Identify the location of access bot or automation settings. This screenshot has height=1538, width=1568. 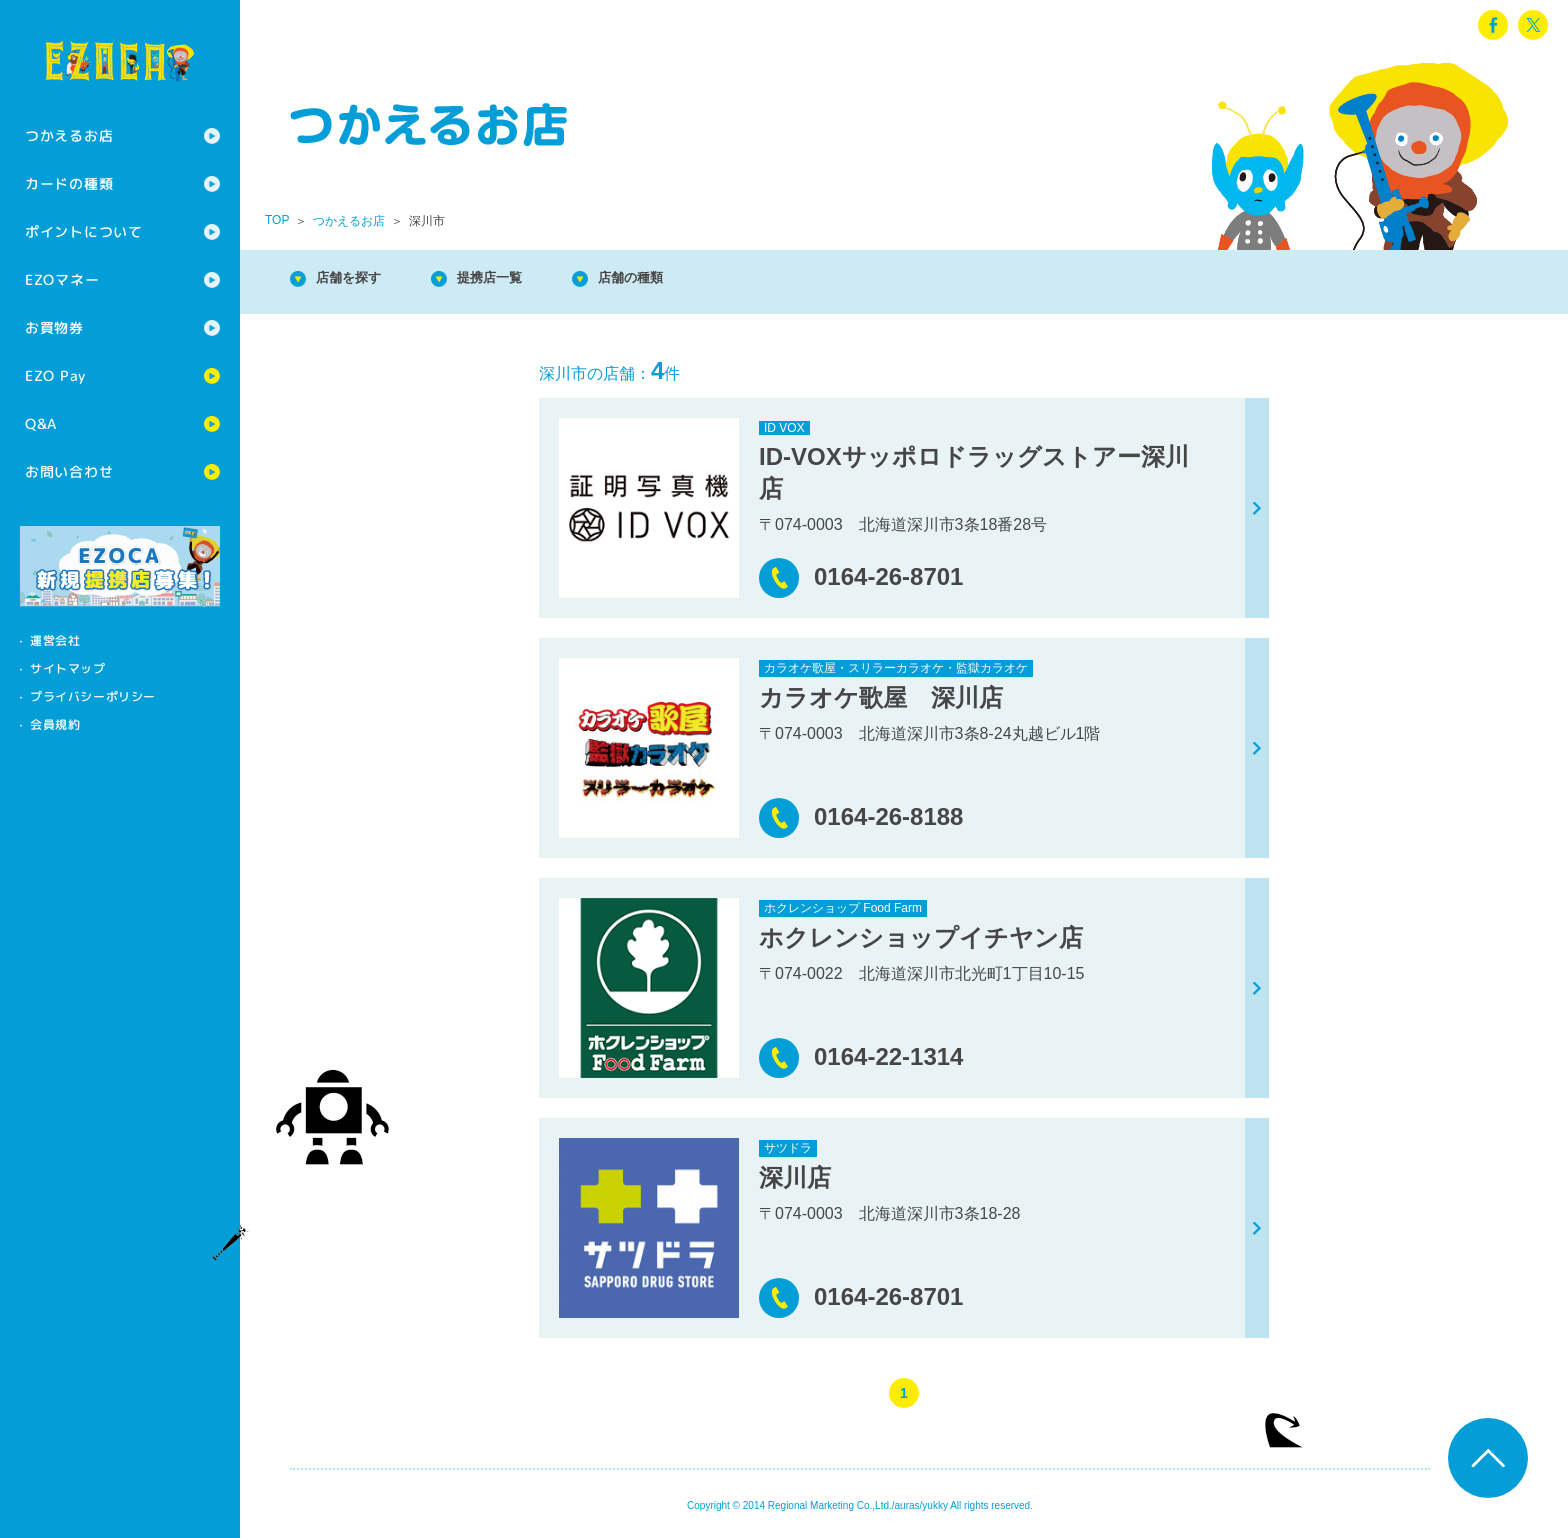
(332, 1117).